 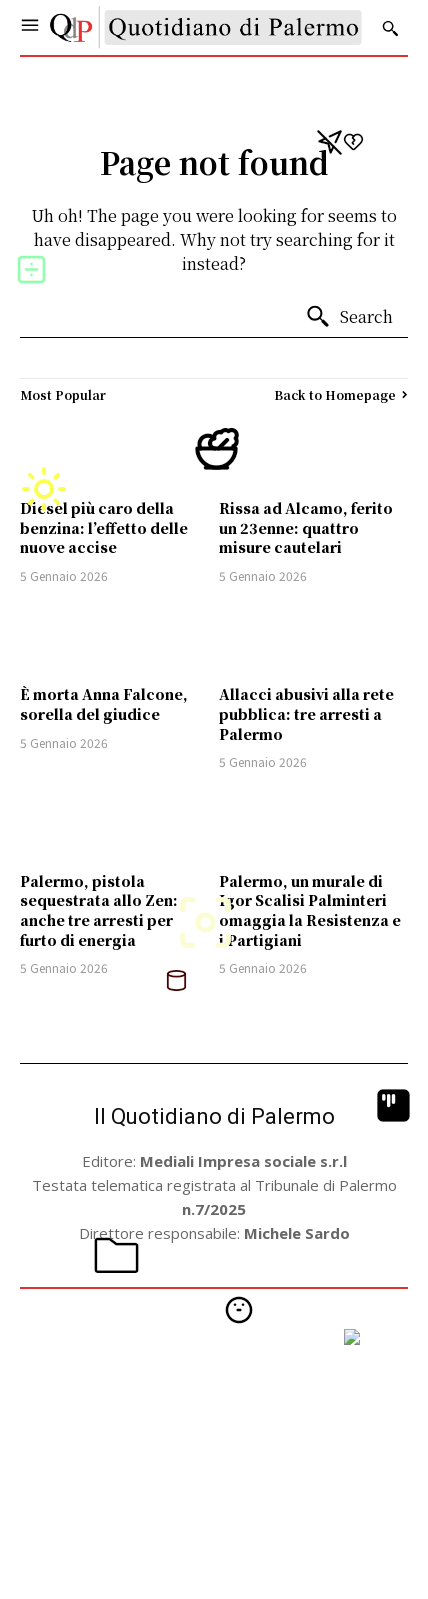 I want to click on browse healthy food options, so click(x=216, y=448).